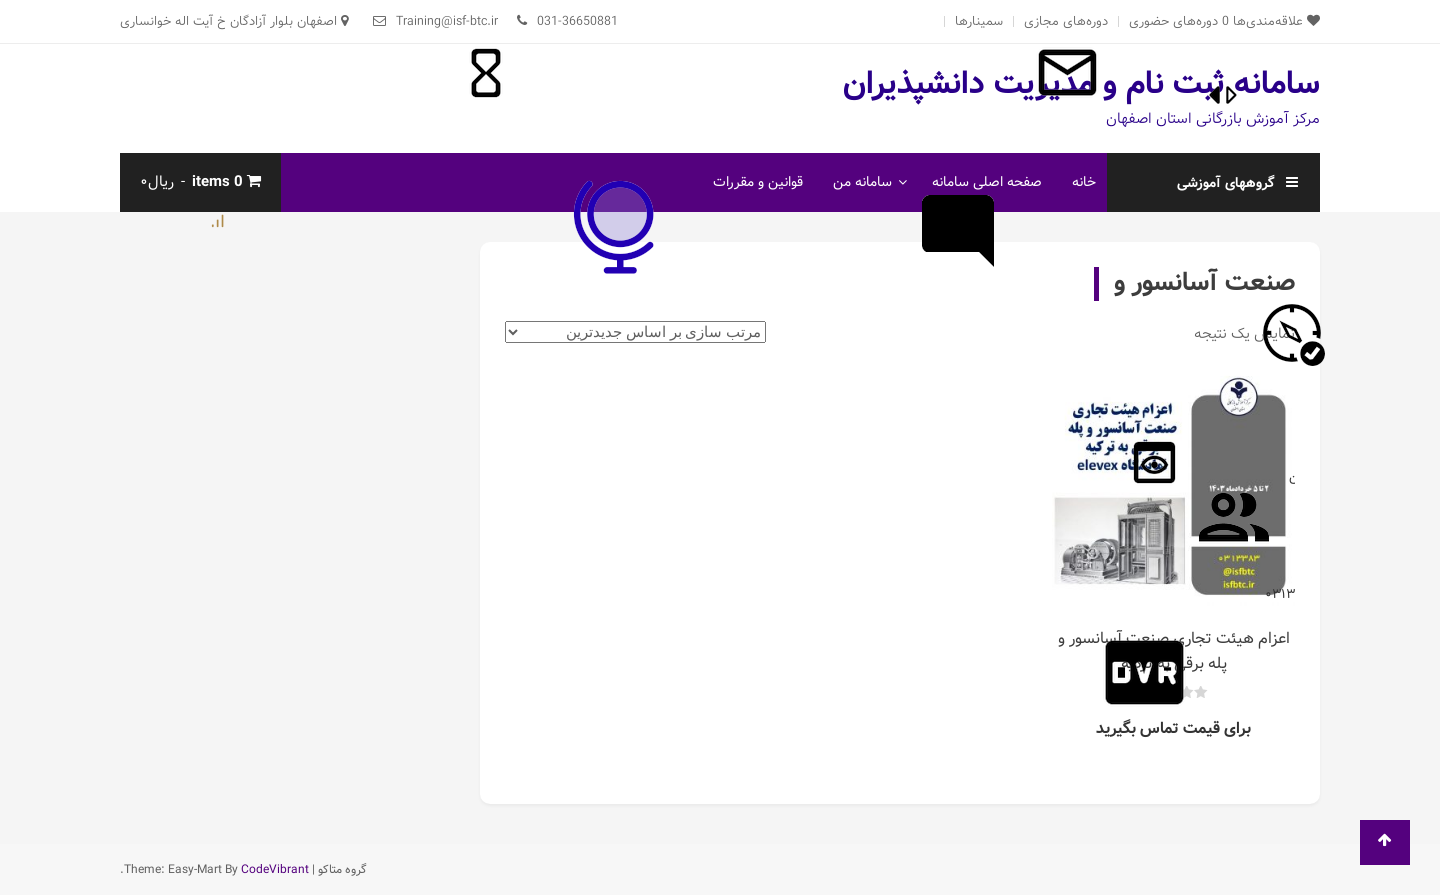  I want to click on open your email inbox, so click(1067, 72).